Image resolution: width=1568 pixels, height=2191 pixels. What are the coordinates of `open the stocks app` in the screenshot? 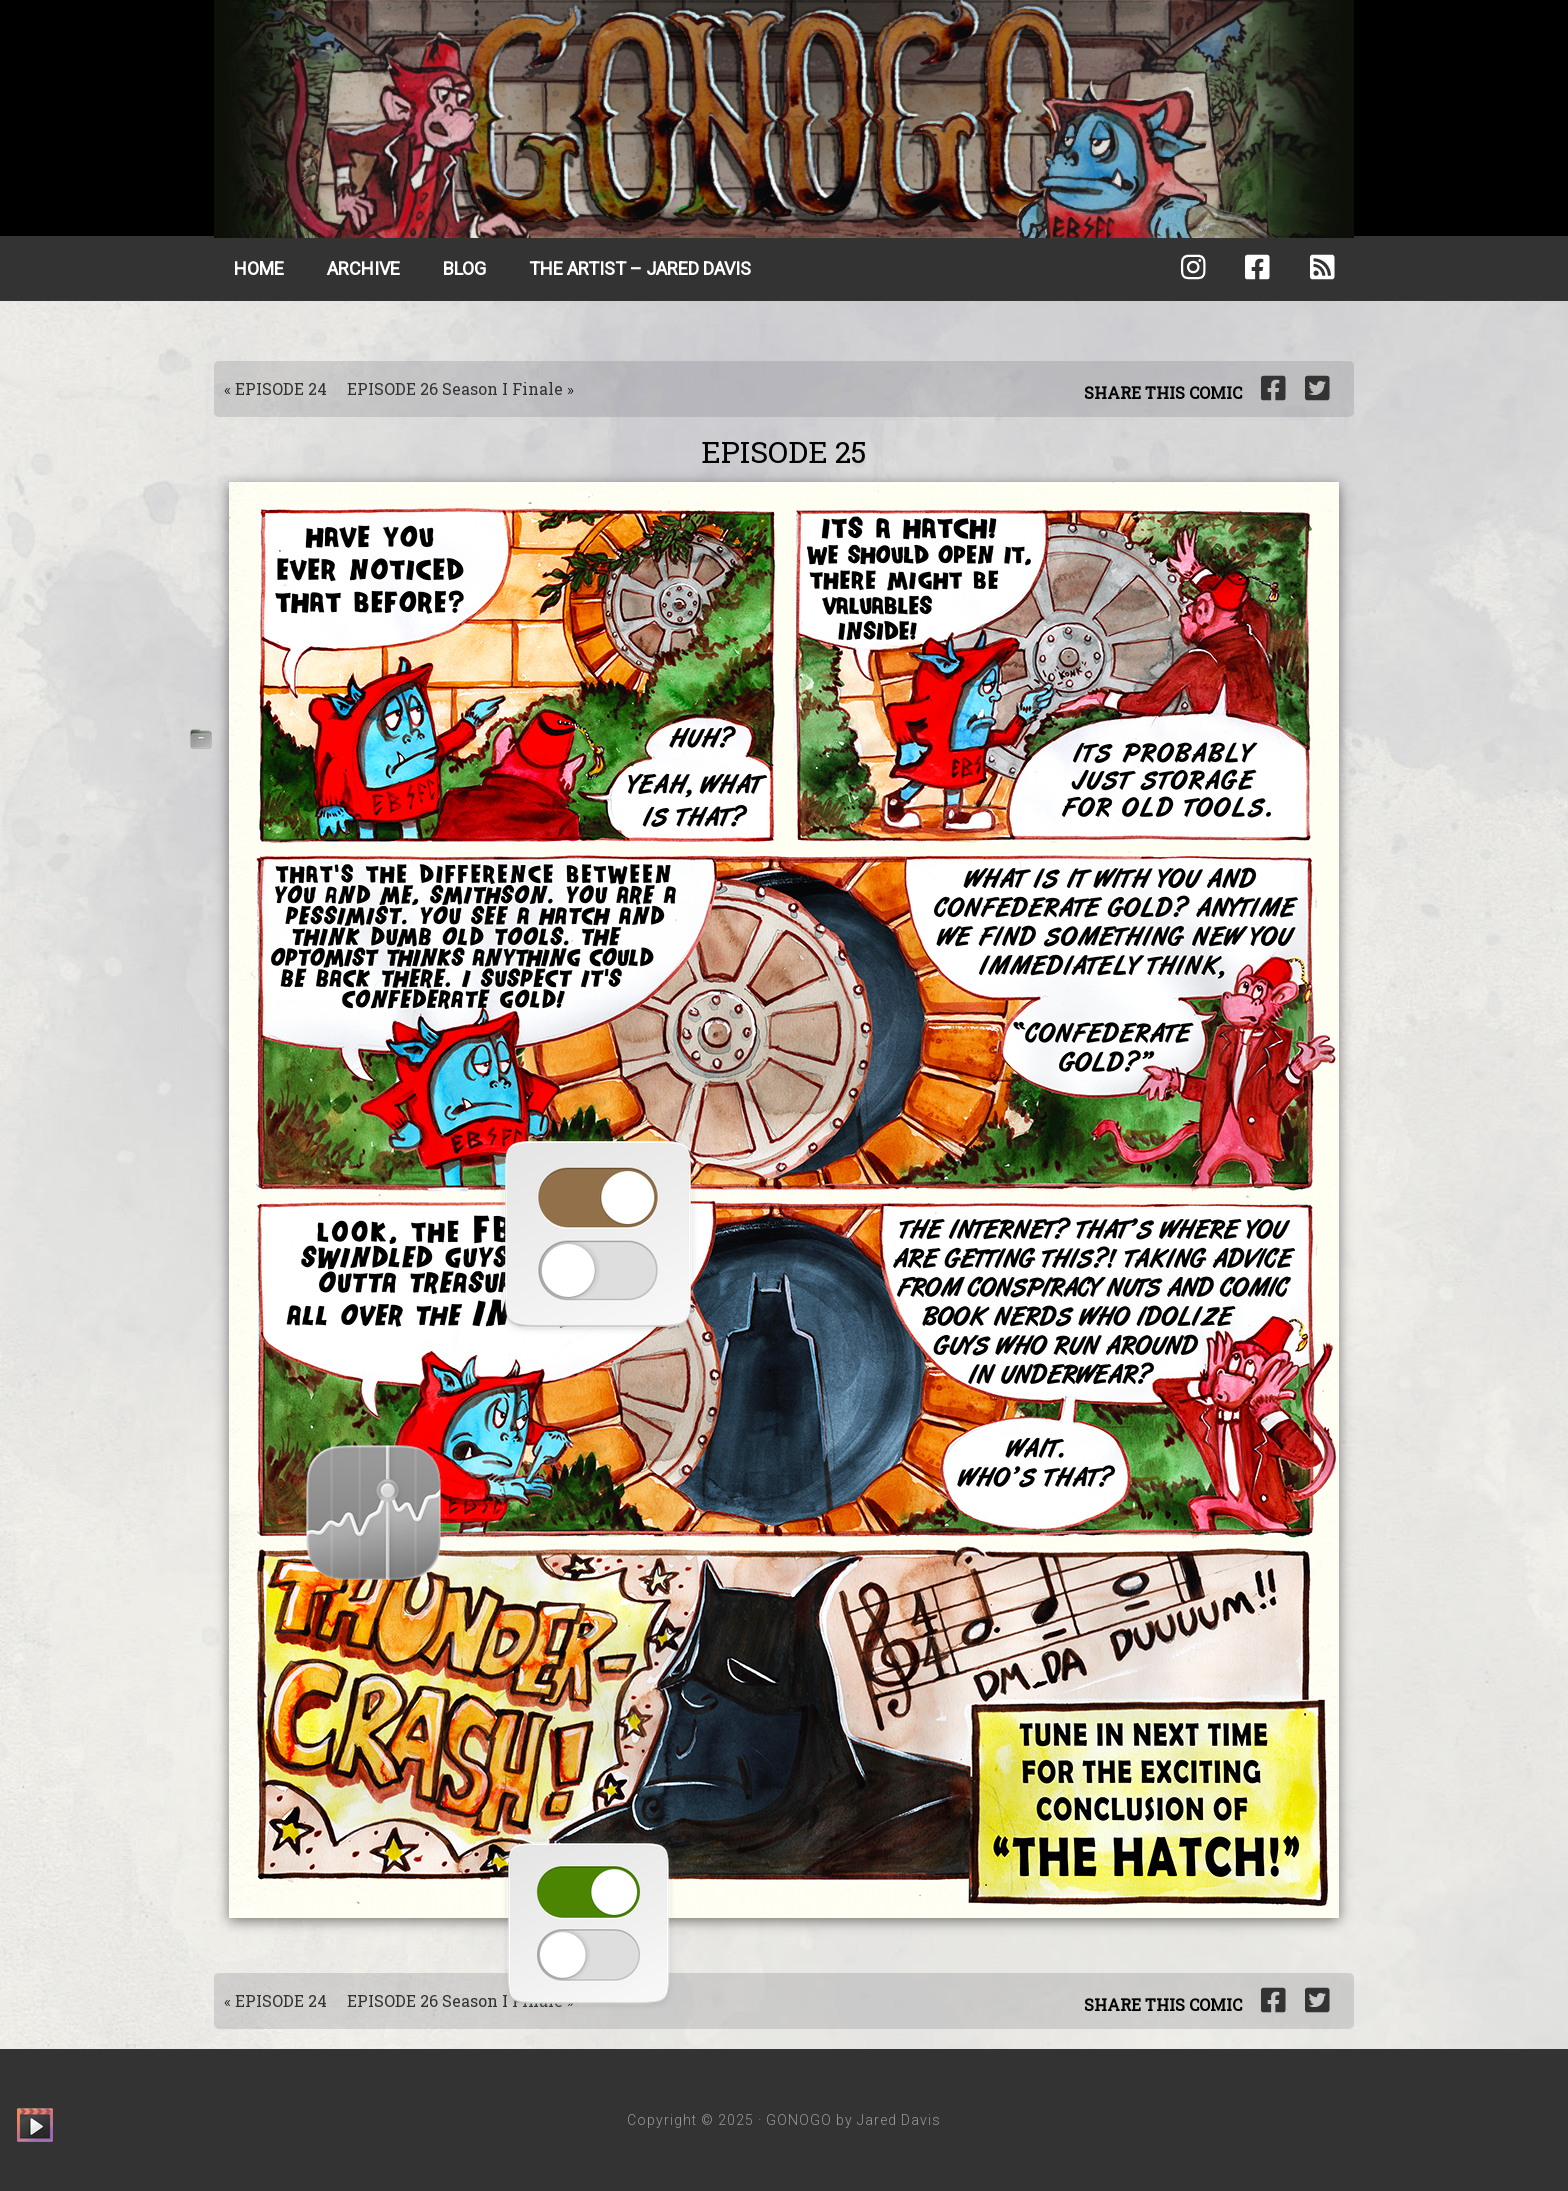 It's located at (373, 1512).